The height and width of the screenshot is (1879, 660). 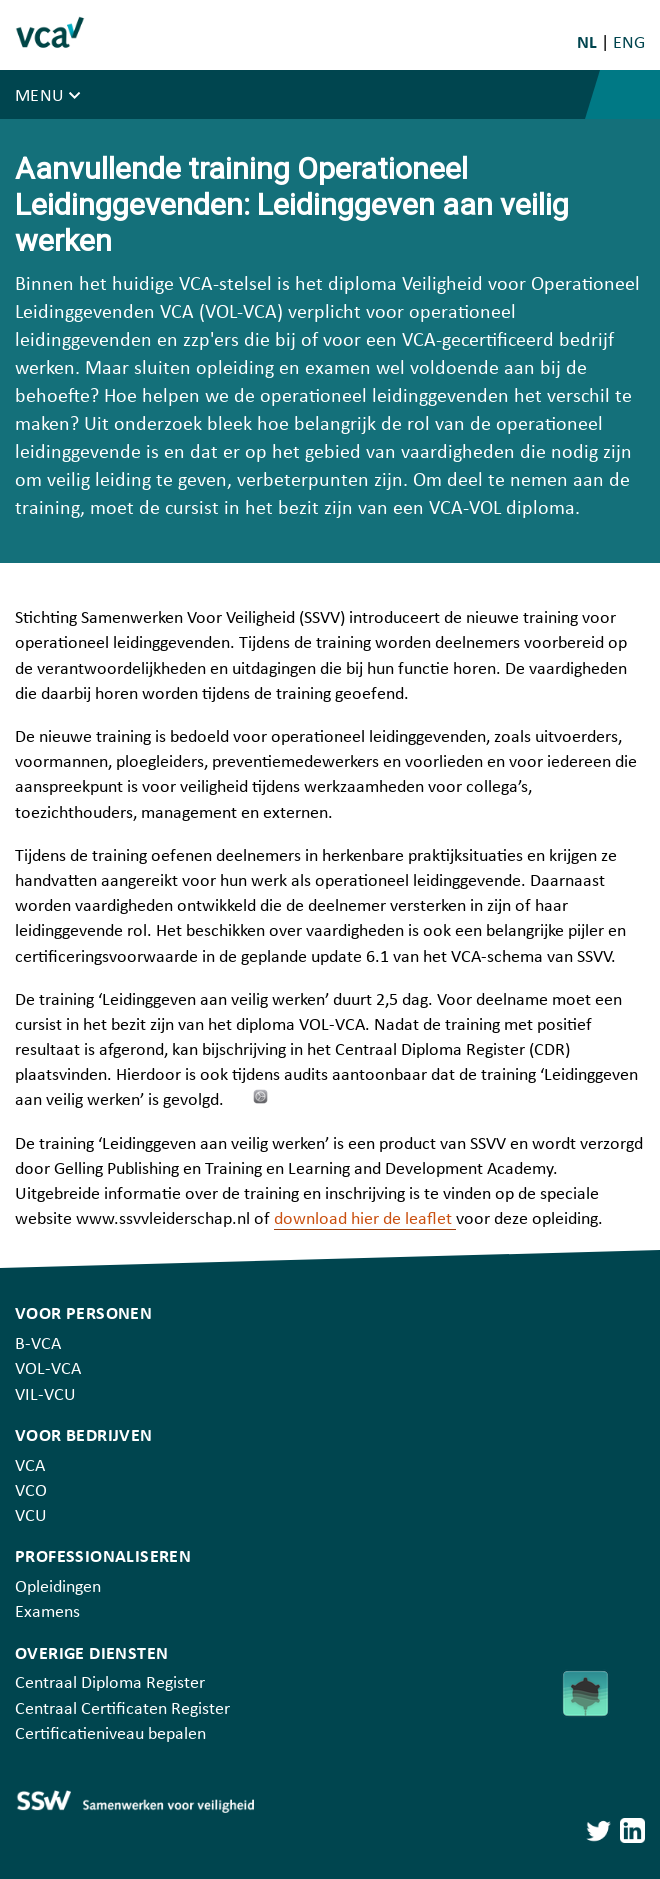 What do you see at coordinates (260, 1096) in the screenshot?
I see `open system settings or preferences` at bounding box center [260, 1096].